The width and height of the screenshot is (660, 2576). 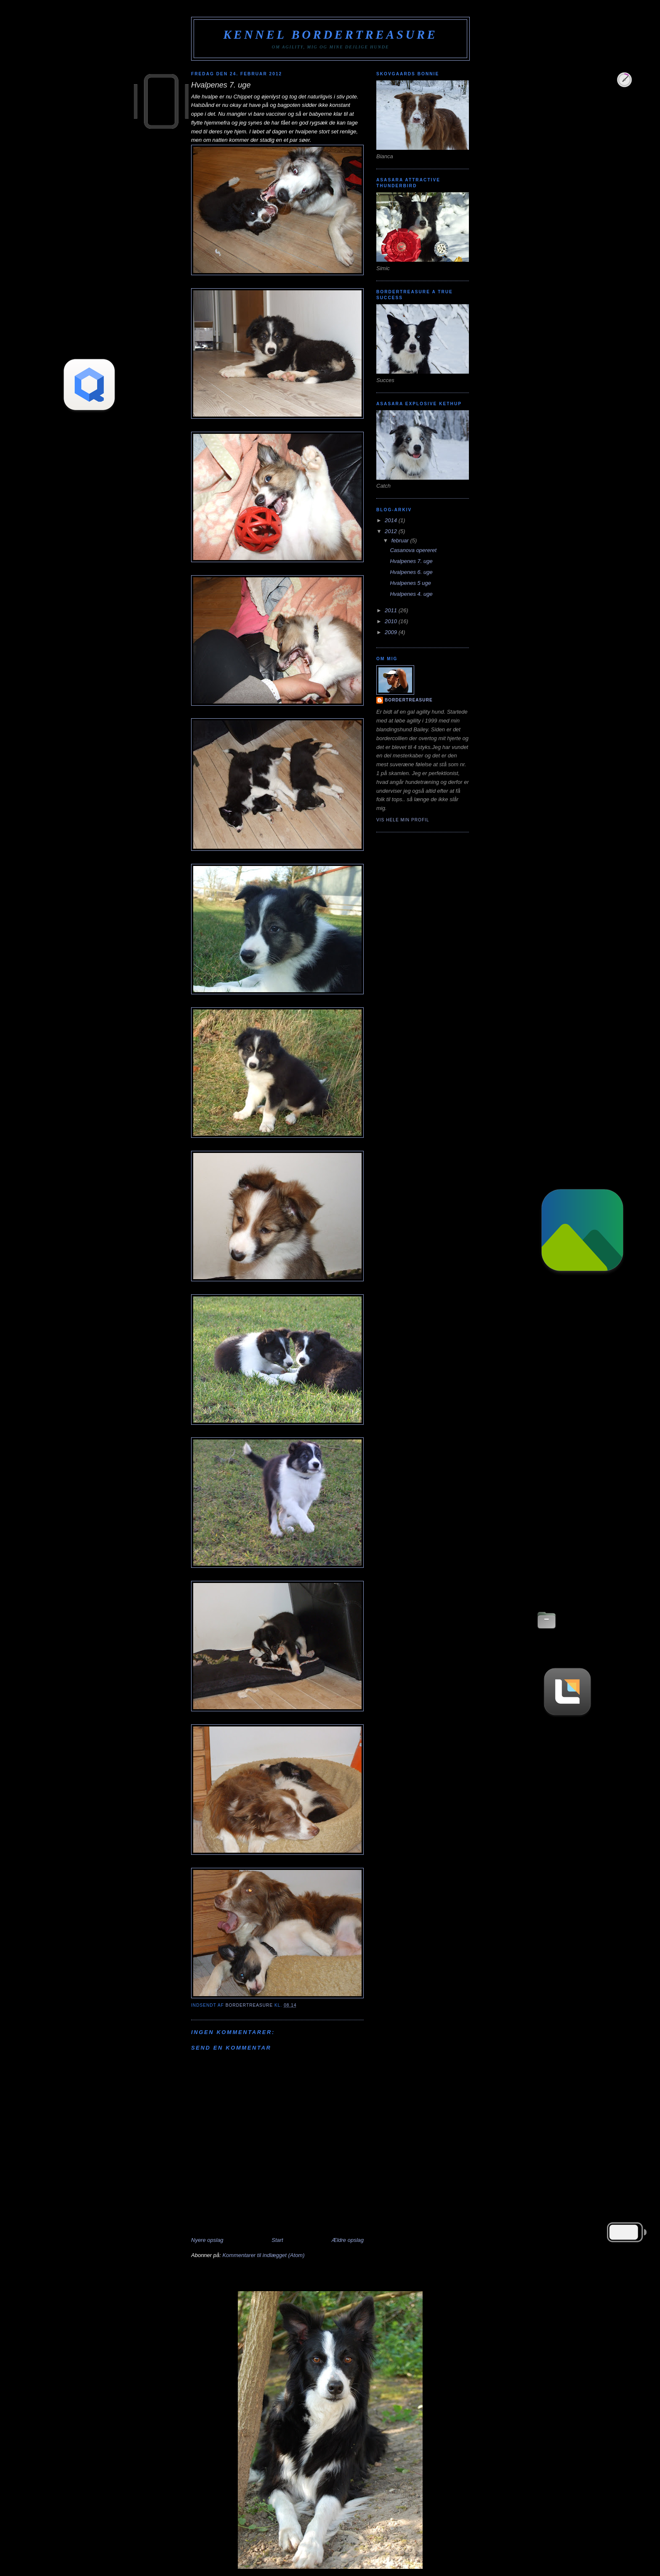 What do you see at coordinates (546, 1620) in the screenshot?
I see `open the file manager` at bounding box center [546, 1620].